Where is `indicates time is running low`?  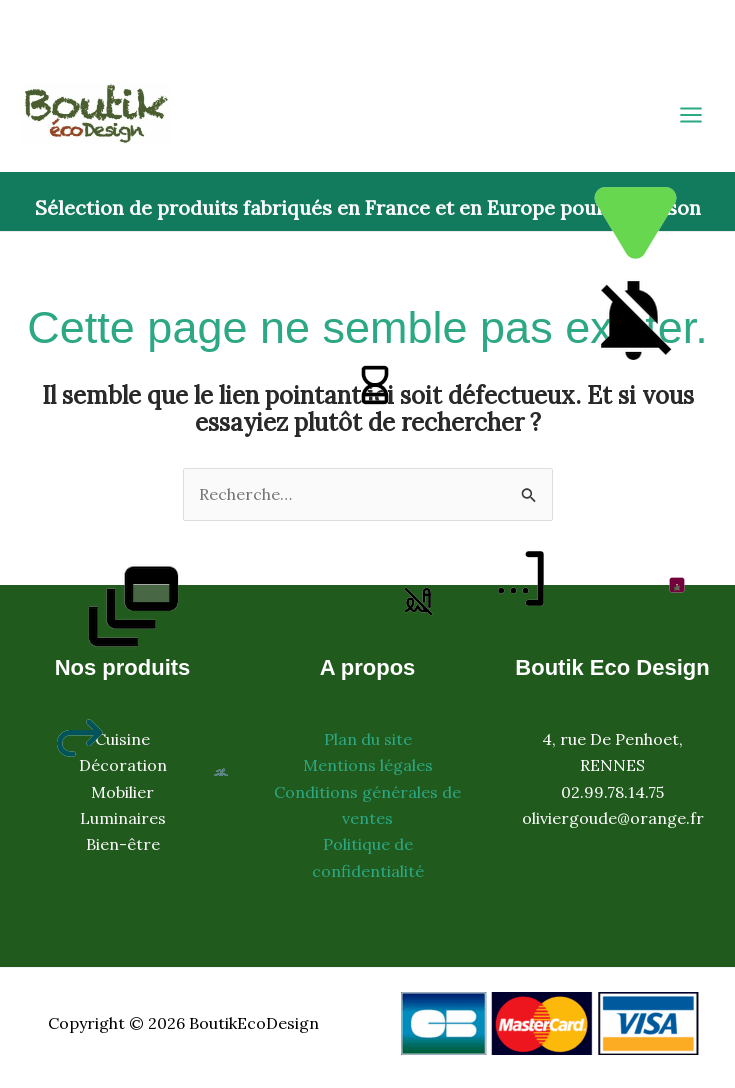 indicates time is running low is located at coordinates (375, 385).